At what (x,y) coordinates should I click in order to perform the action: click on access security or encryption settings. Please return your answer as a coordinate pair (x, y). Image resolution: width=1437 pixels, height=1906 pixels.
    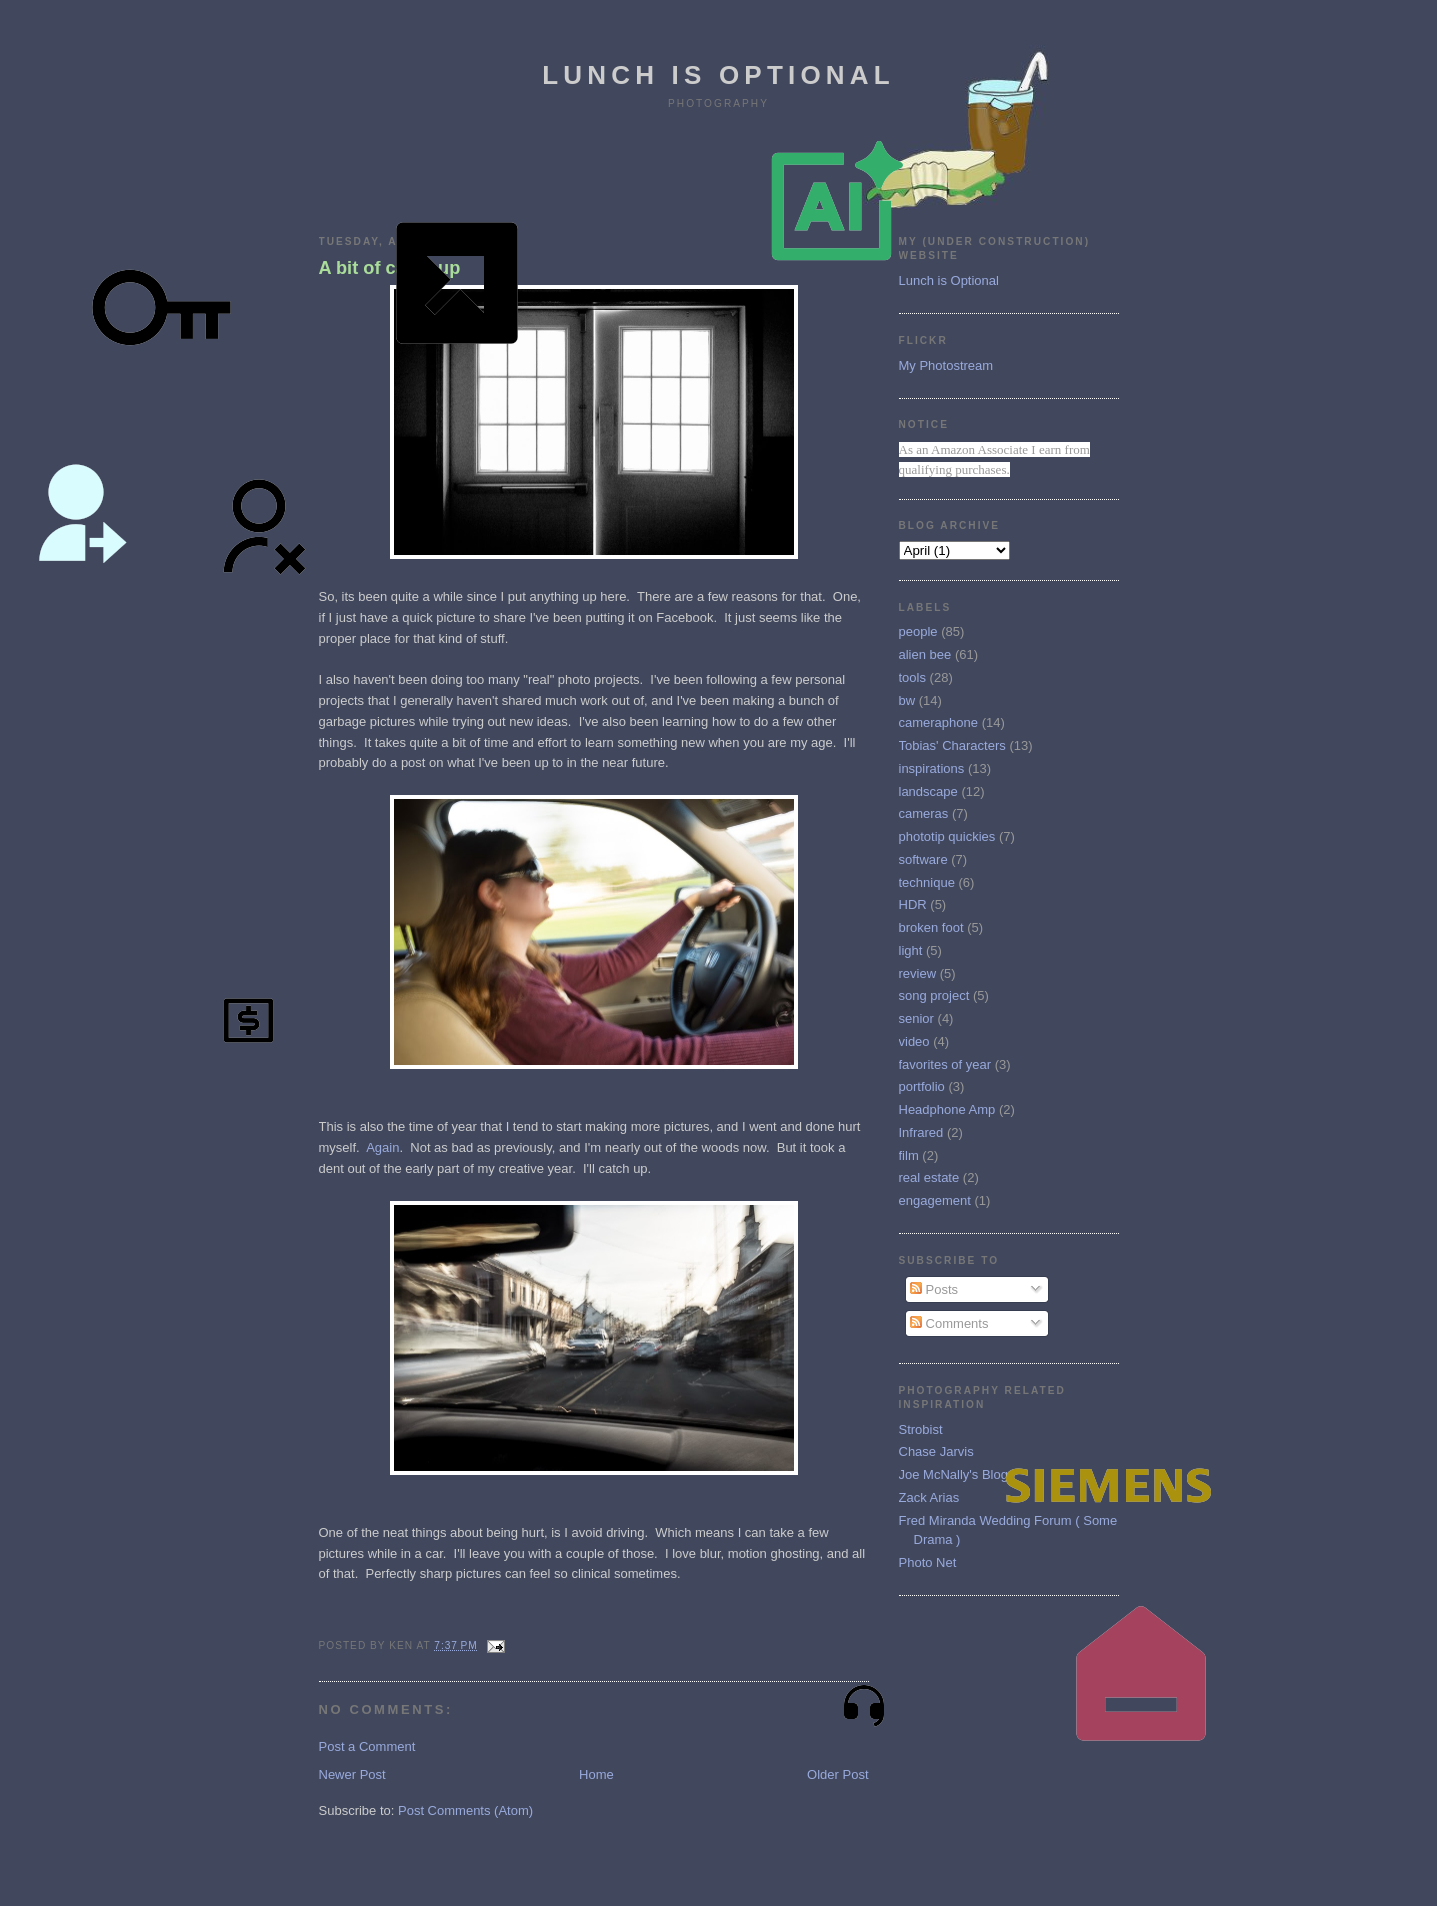
    Looking at the image, I should click on (161, 307).